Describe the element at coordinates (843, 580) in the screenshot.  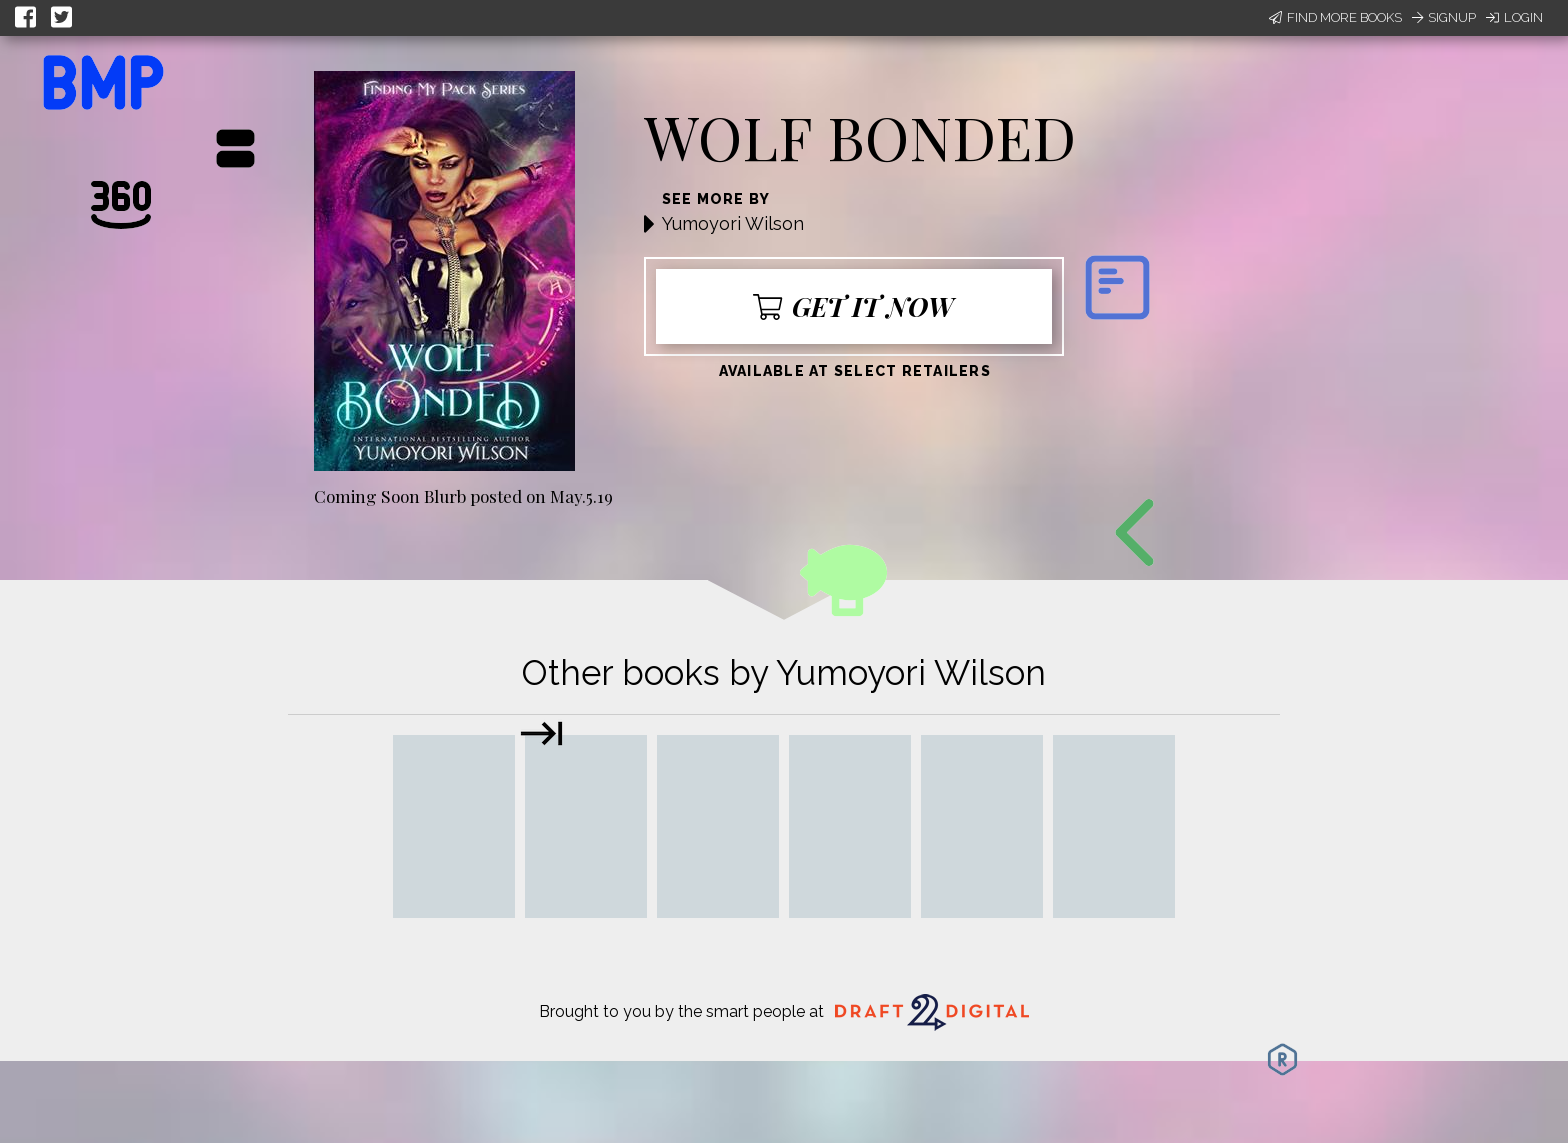
I see `access airship or blimp travel options` at that location.